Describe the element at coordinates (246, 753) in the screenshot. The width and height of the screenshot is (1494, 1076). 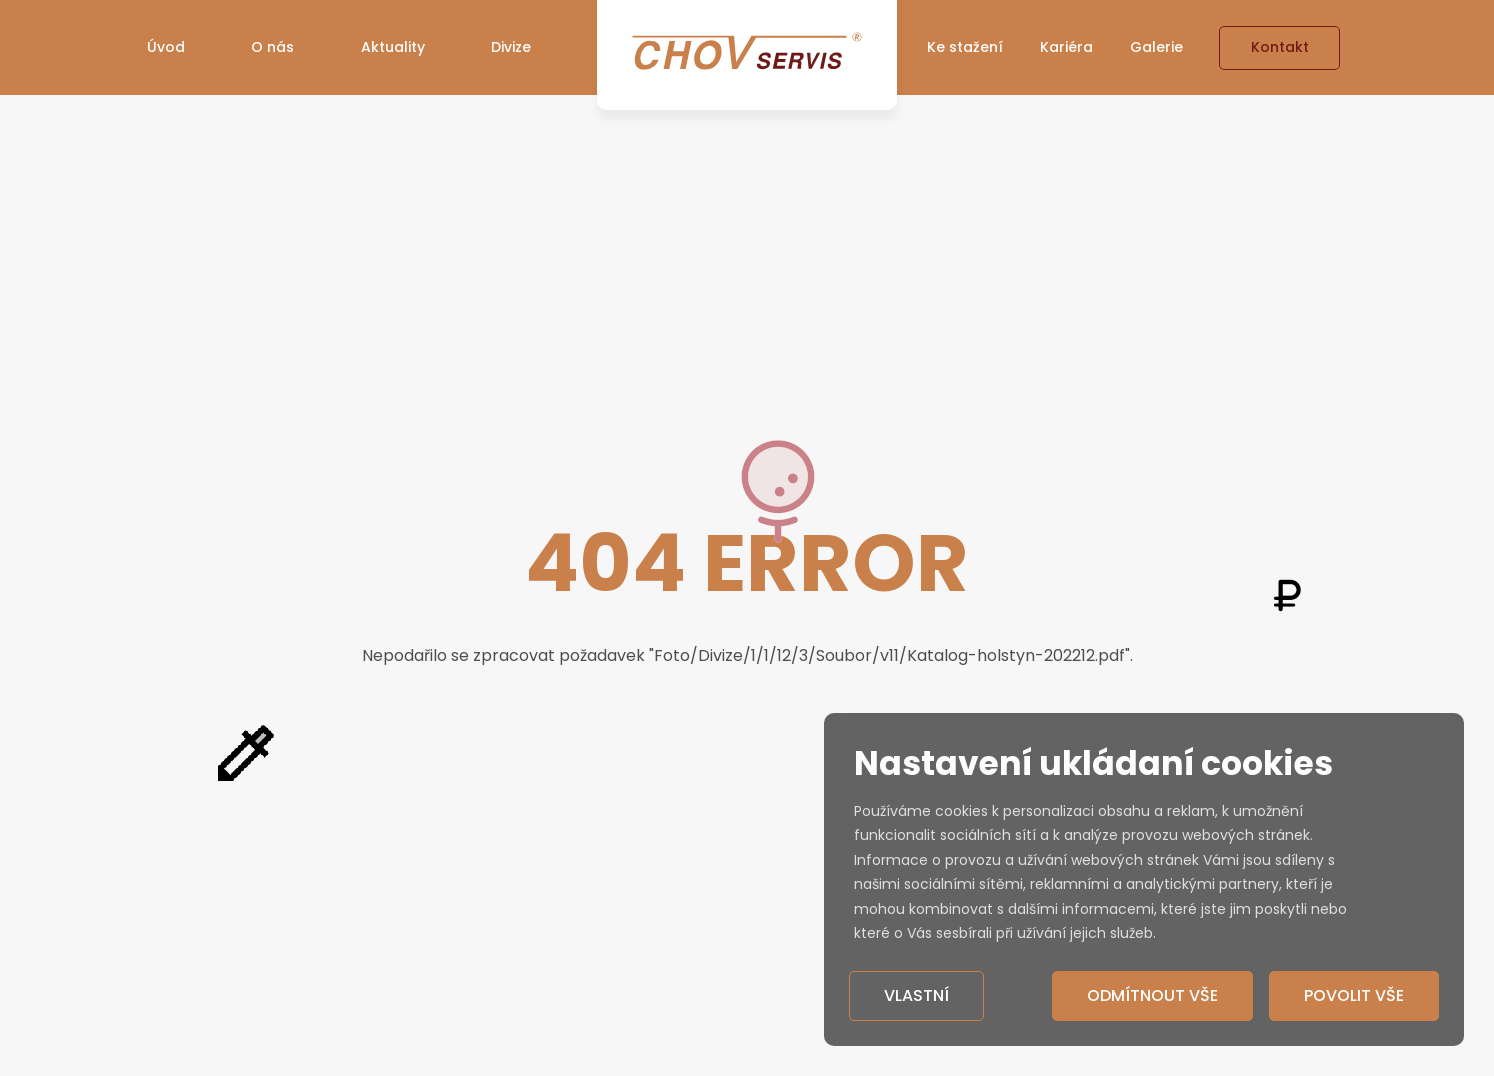
I see `pick a color from the canvas` at that location.